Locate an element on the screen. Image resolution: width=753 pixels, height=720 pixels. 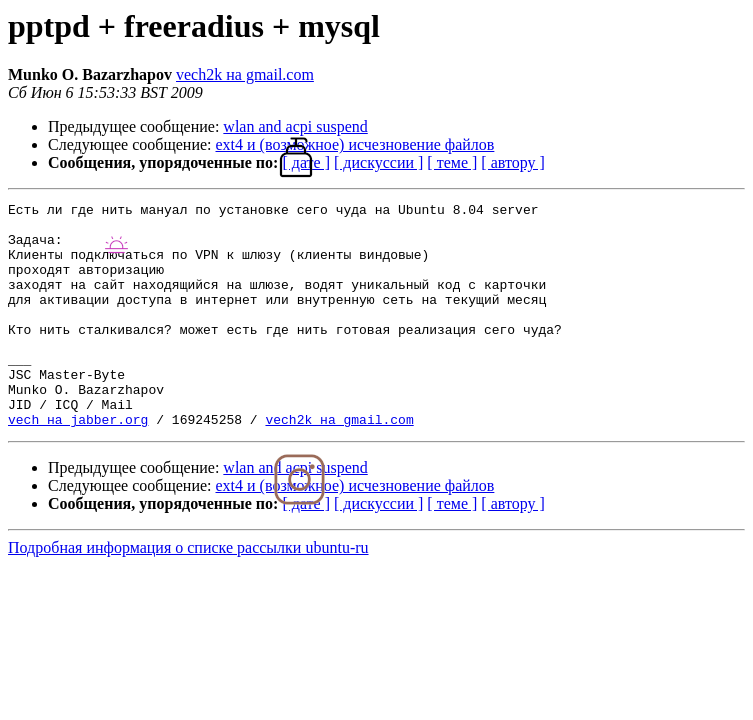
access hand washing or hygiene instructions is located at coordinates (296, 158).